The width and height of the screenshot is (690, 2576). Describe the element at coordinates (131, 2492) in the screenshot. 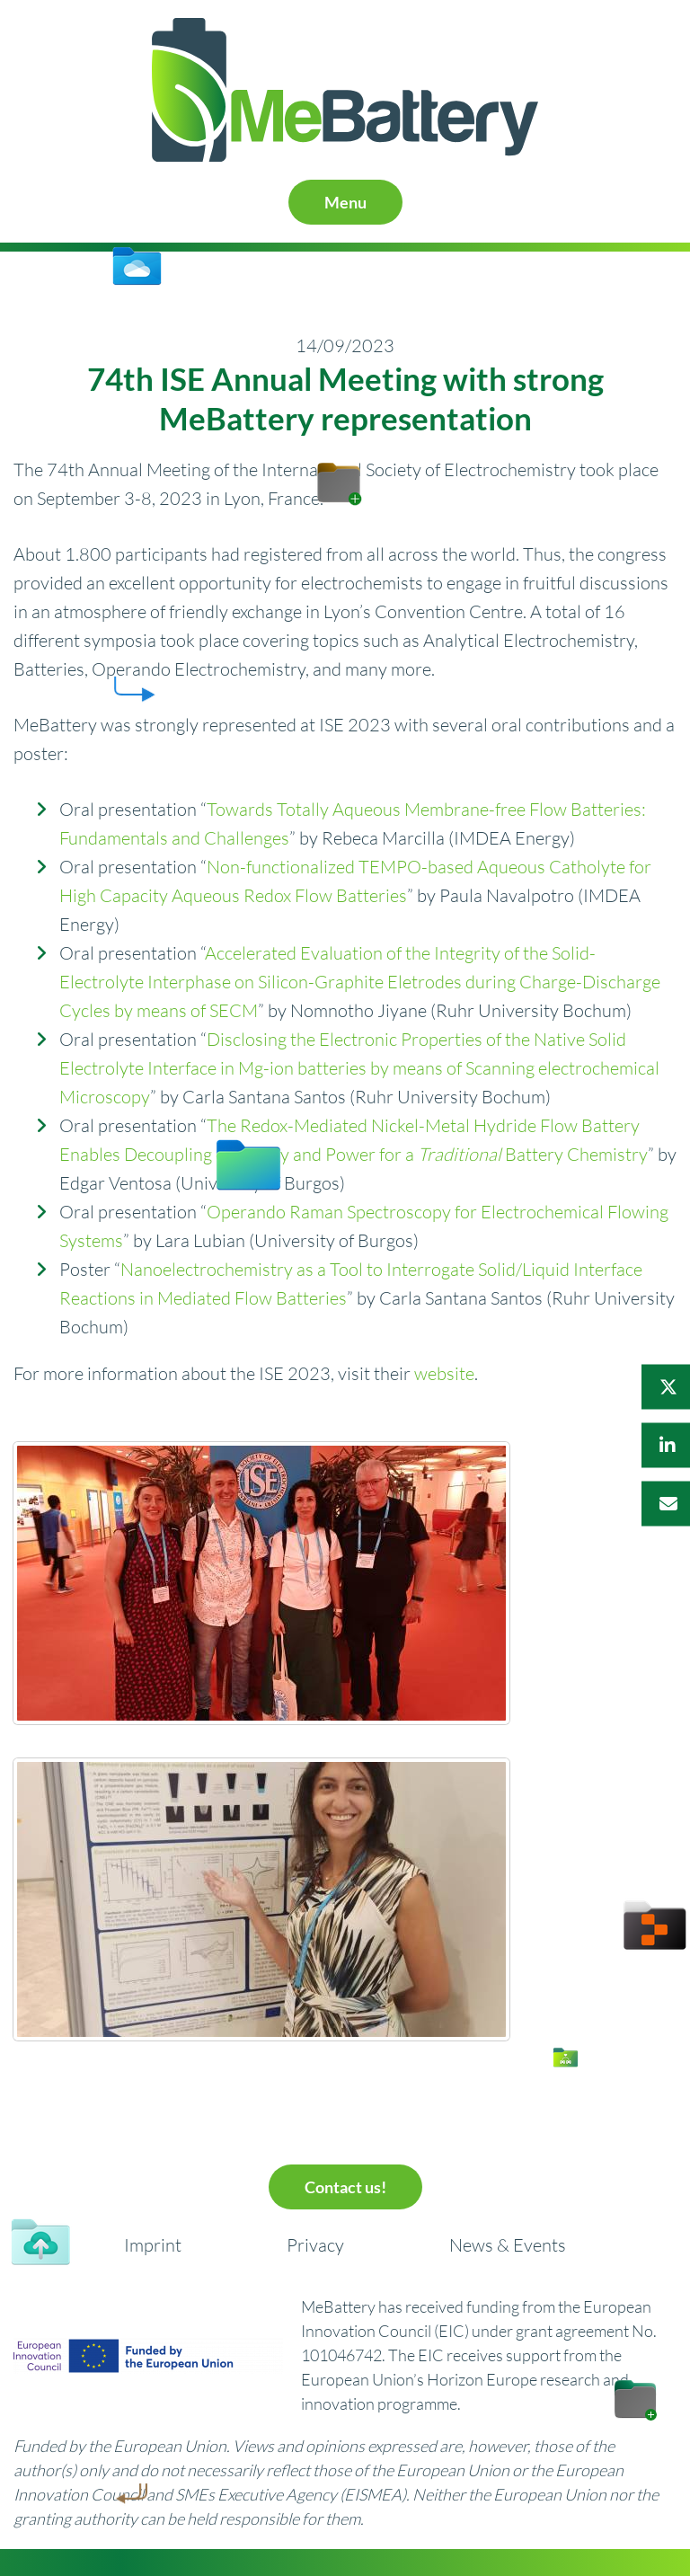

I see `reply to all recipients of an email` at that location.